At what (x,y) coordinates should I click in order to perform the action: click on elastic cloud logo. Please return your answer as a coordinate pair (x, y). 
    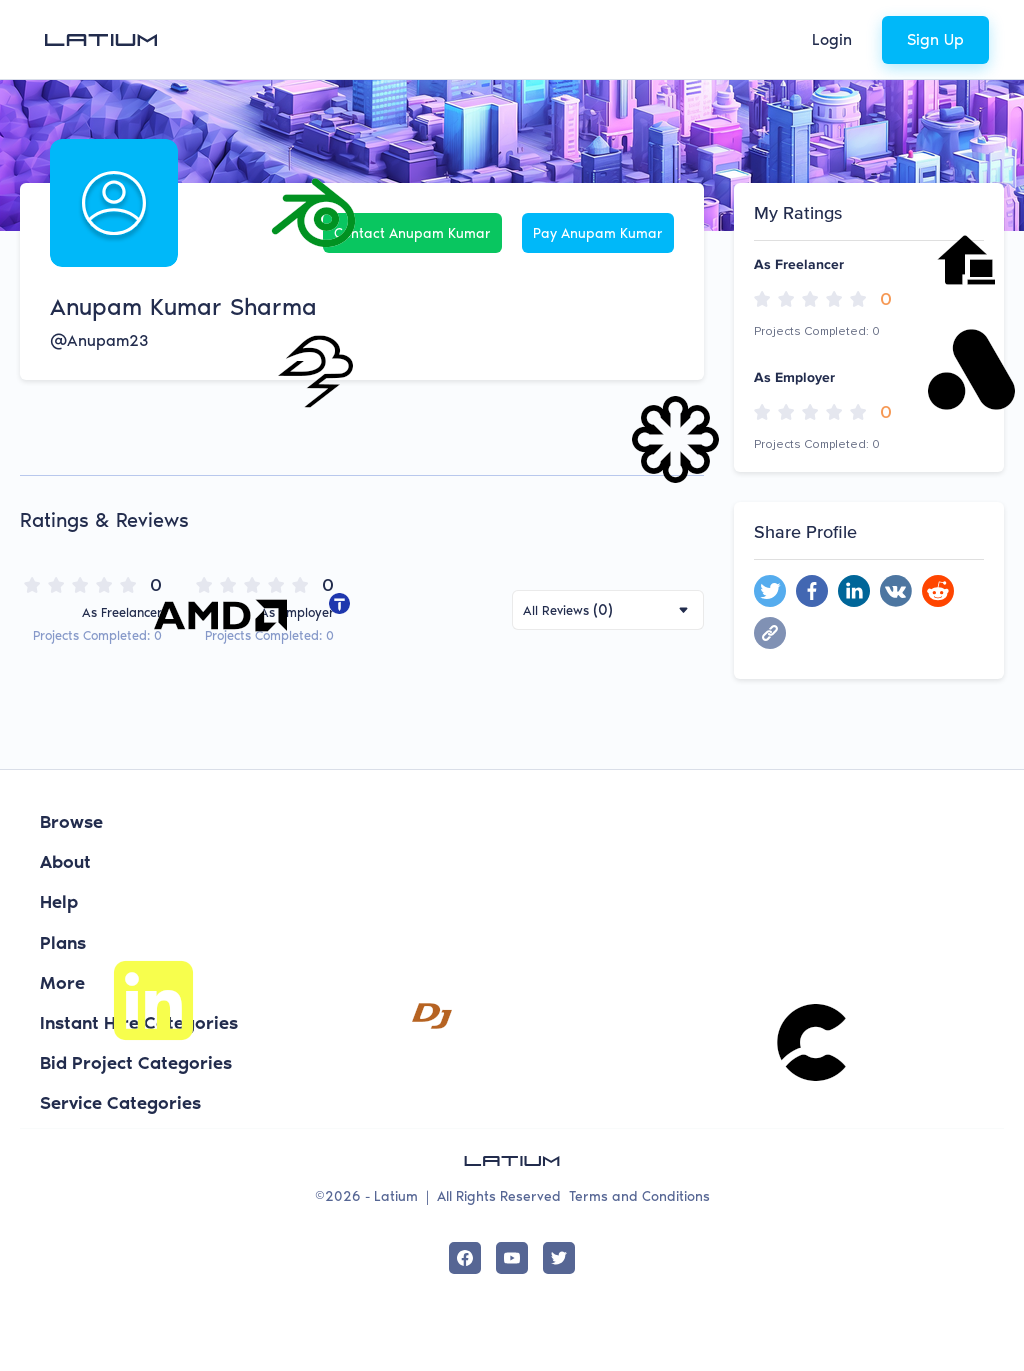
    Looking at the image, I should click on (811, 1042).